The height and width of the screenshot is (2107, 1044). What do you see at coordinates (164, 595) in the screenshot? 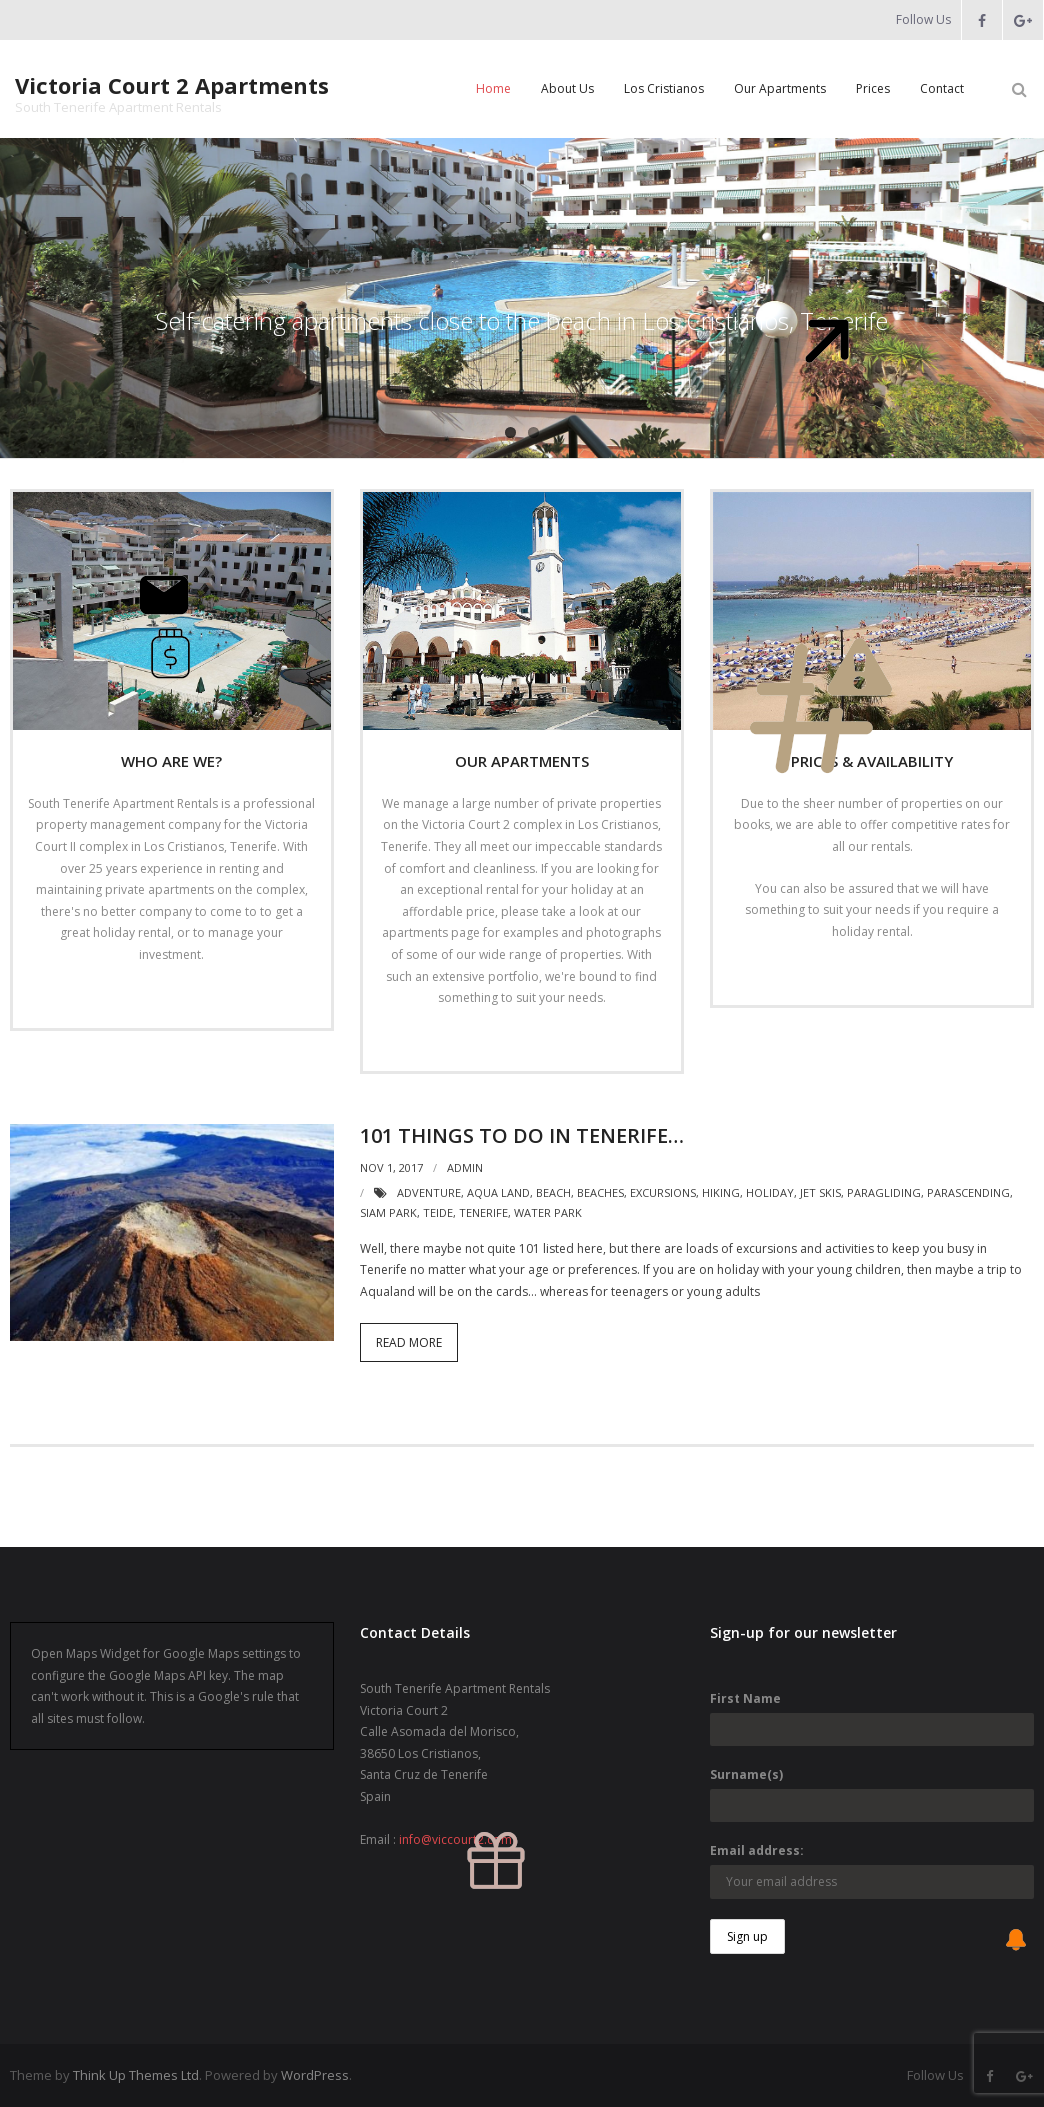
I see `open your email inbox` at bounding box center [164, 595].